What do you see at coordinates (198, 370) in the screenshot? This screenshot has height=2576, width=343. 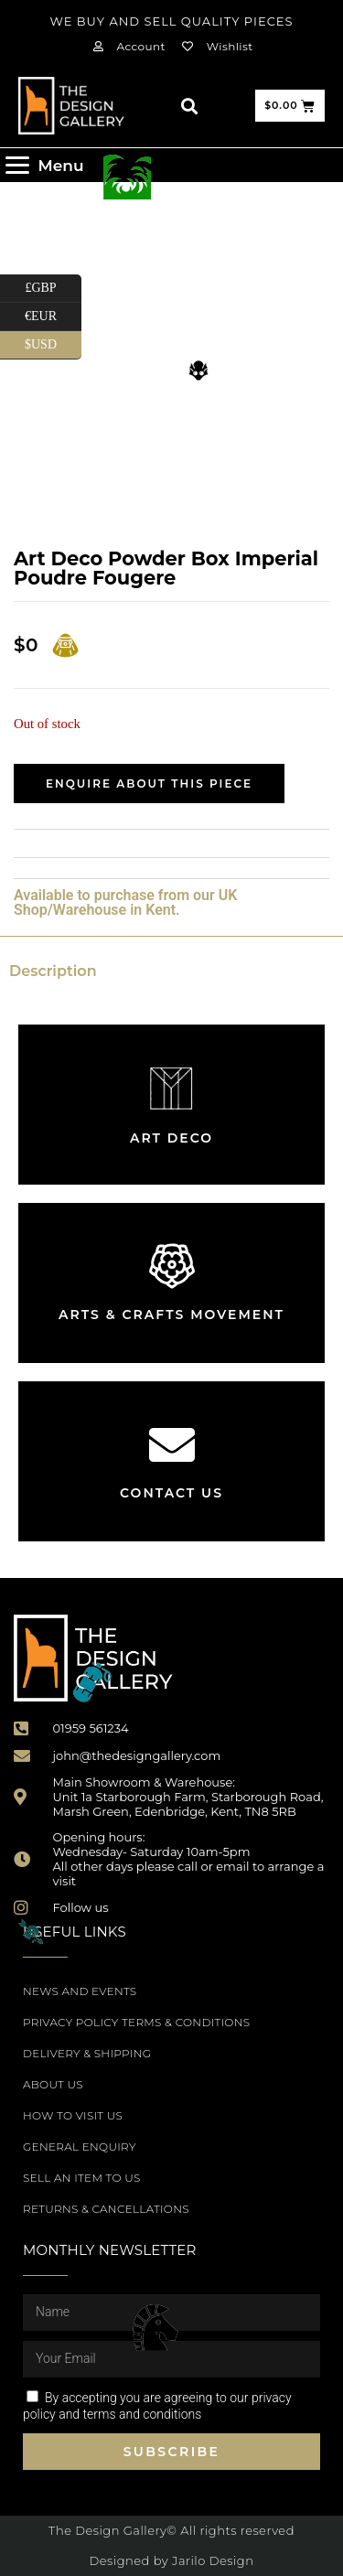 I see `select triton or sea creature character` at bounding box center [198, 370].